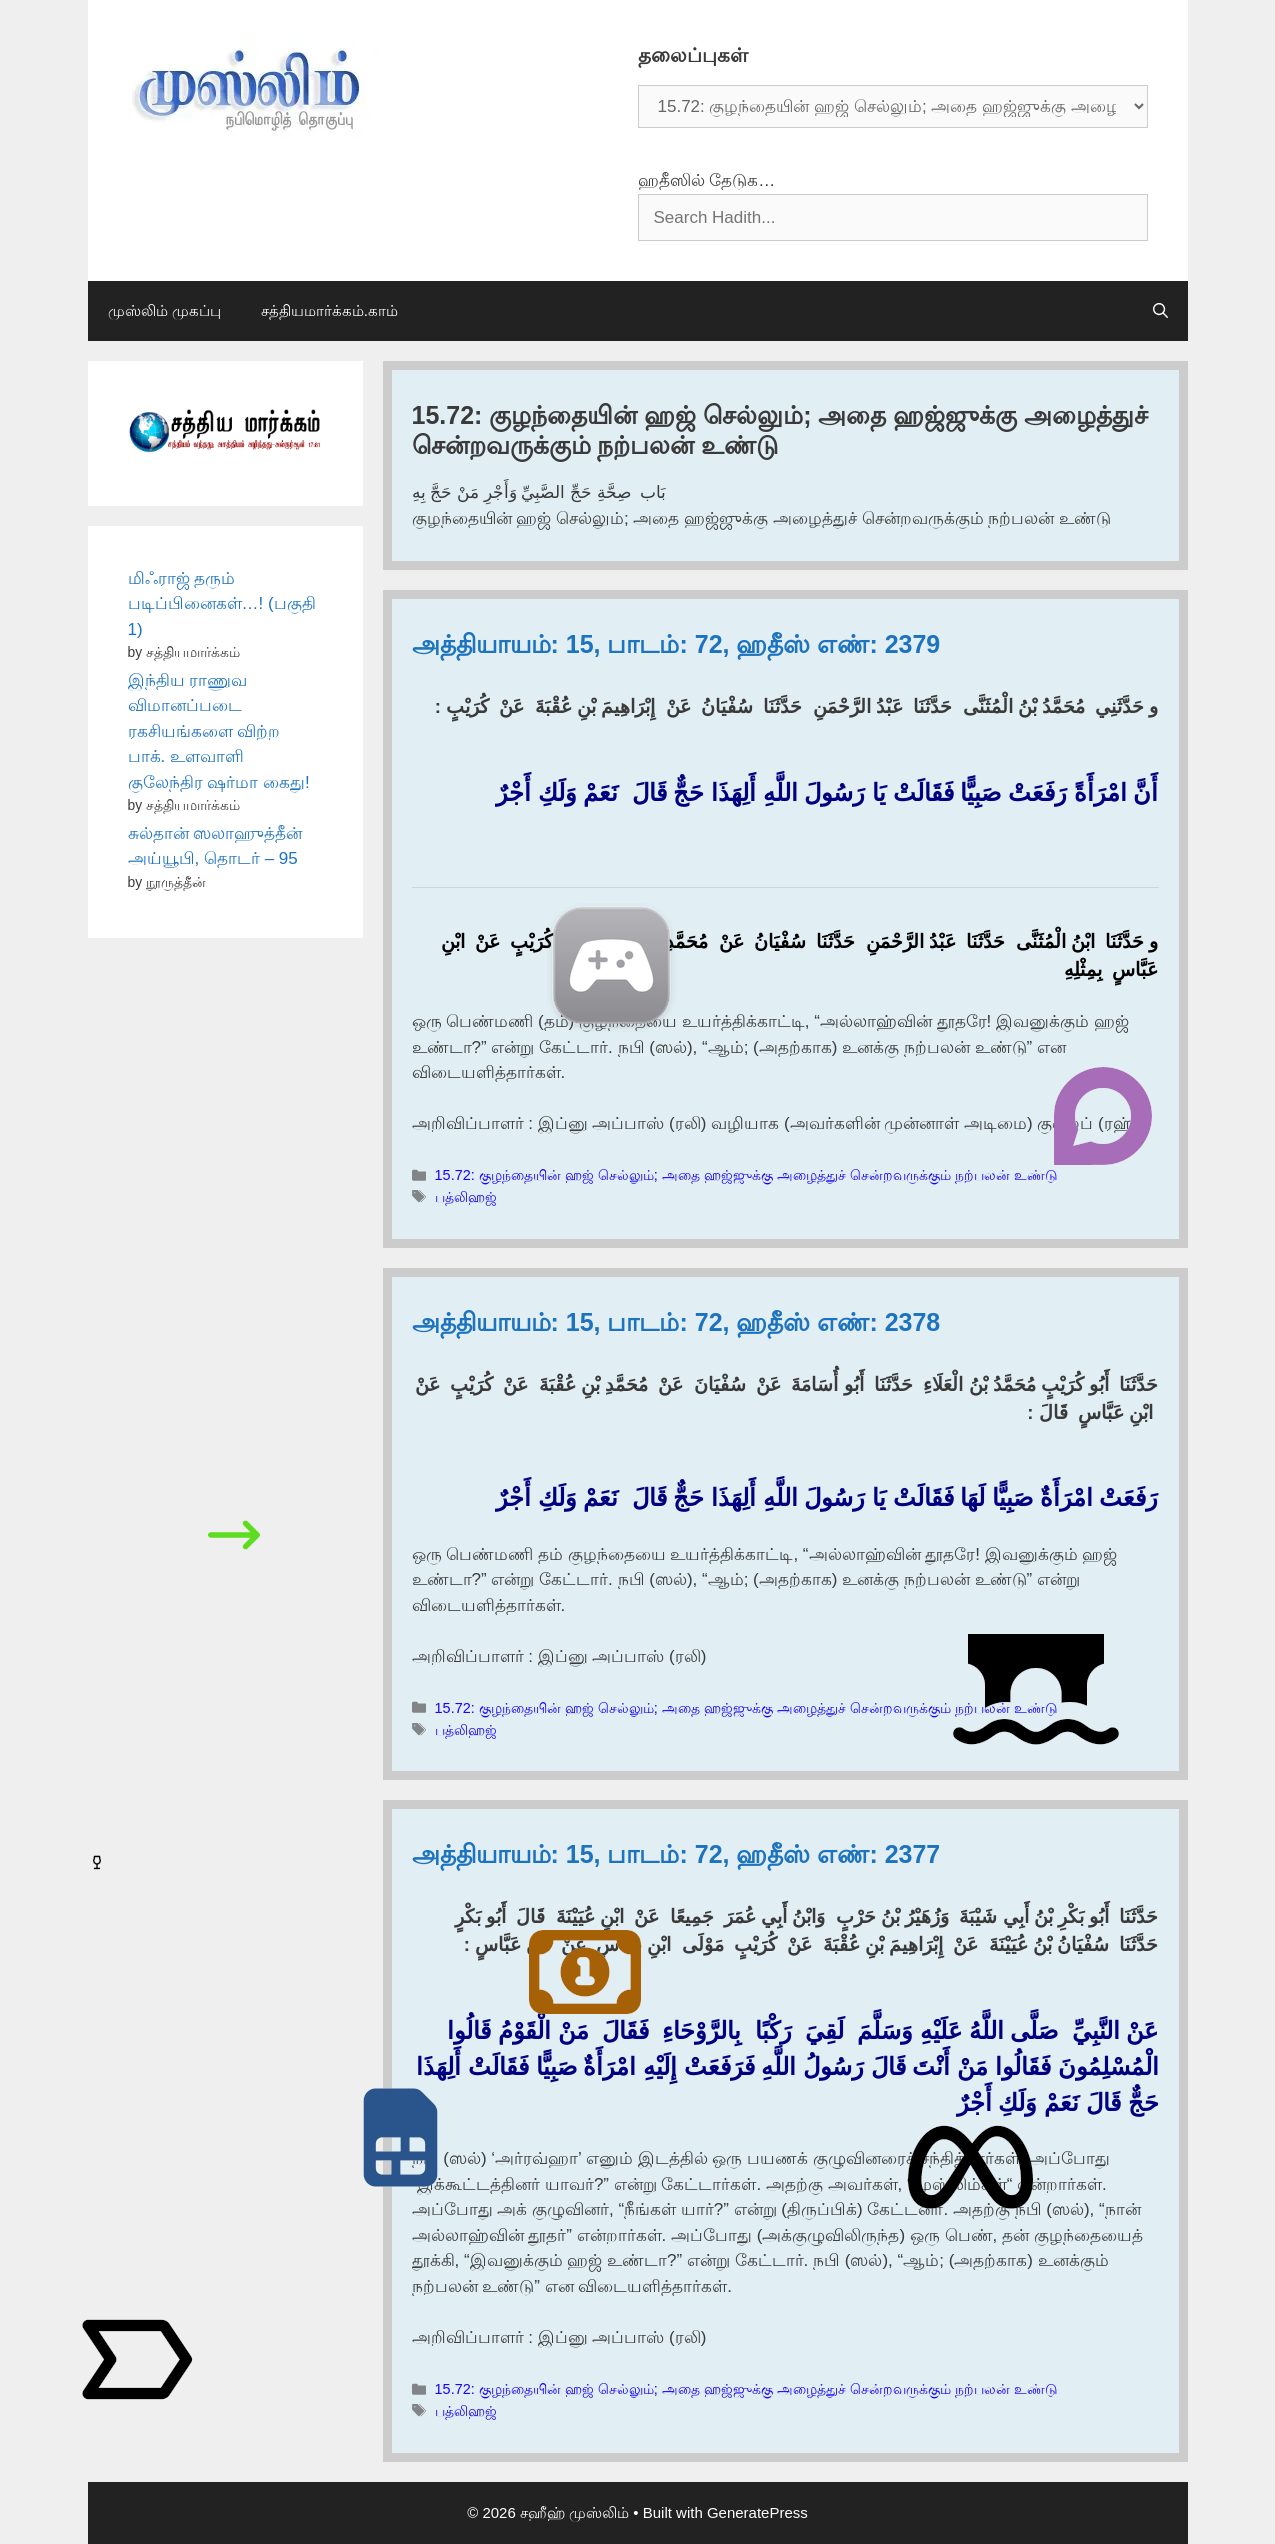  What do you see at coordinates (611, 965) in the screenshot?
I see `open games folder or category` at bounding box center [611, 965].